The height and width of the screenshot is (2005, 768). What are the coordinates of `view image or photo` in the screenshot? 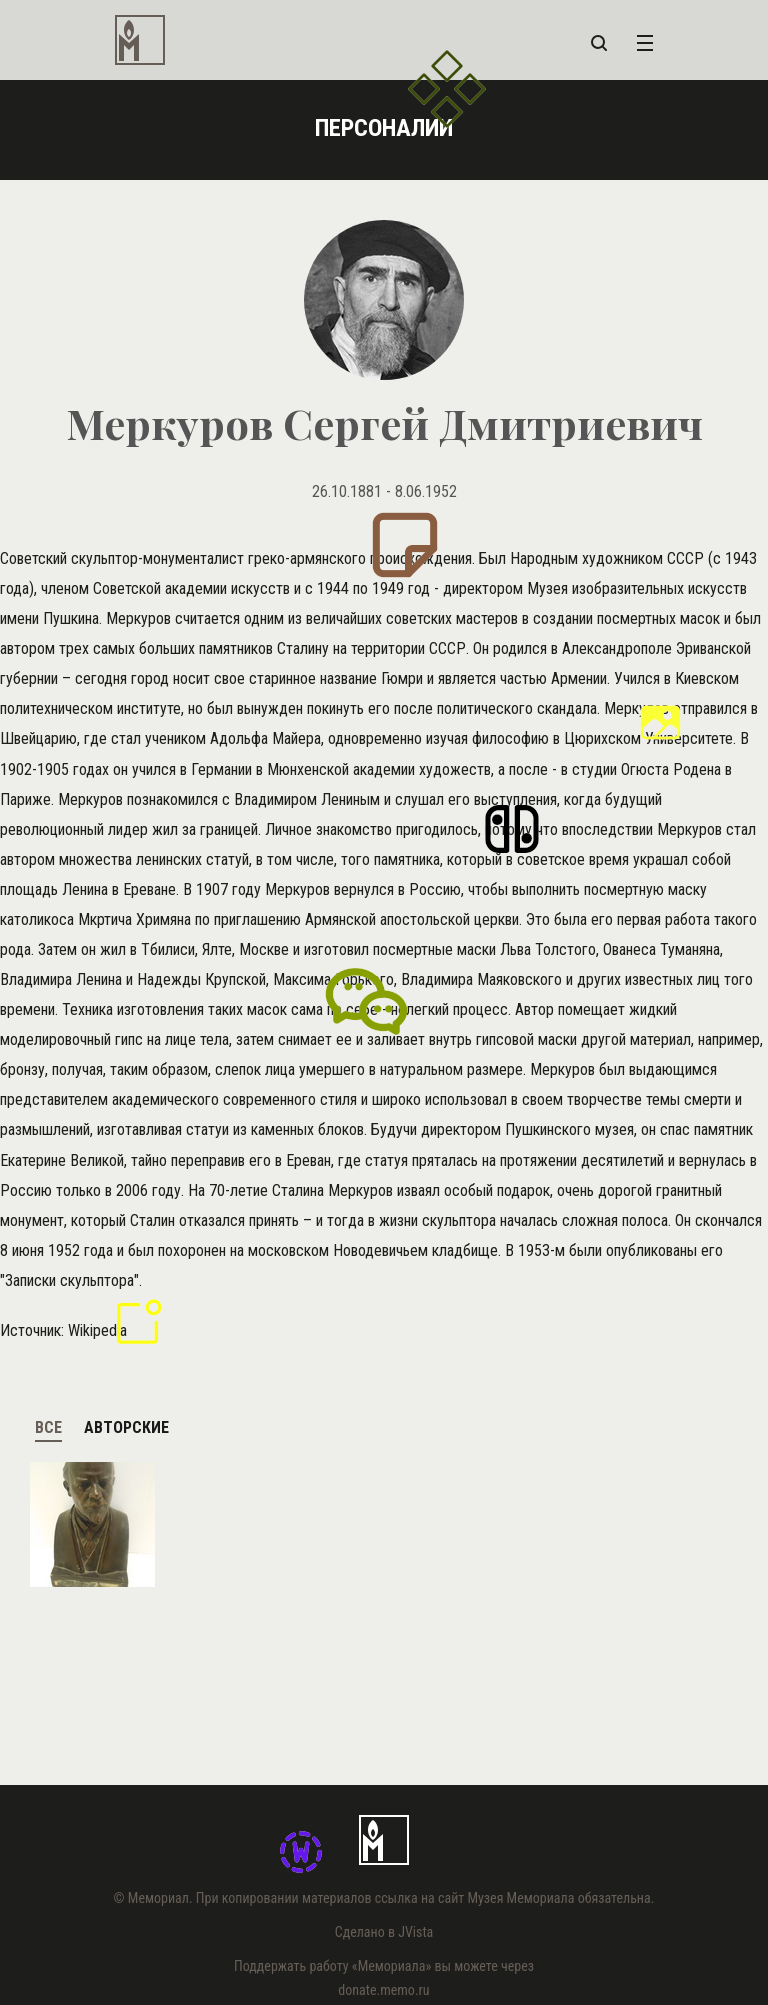 It's located at (660, 722).